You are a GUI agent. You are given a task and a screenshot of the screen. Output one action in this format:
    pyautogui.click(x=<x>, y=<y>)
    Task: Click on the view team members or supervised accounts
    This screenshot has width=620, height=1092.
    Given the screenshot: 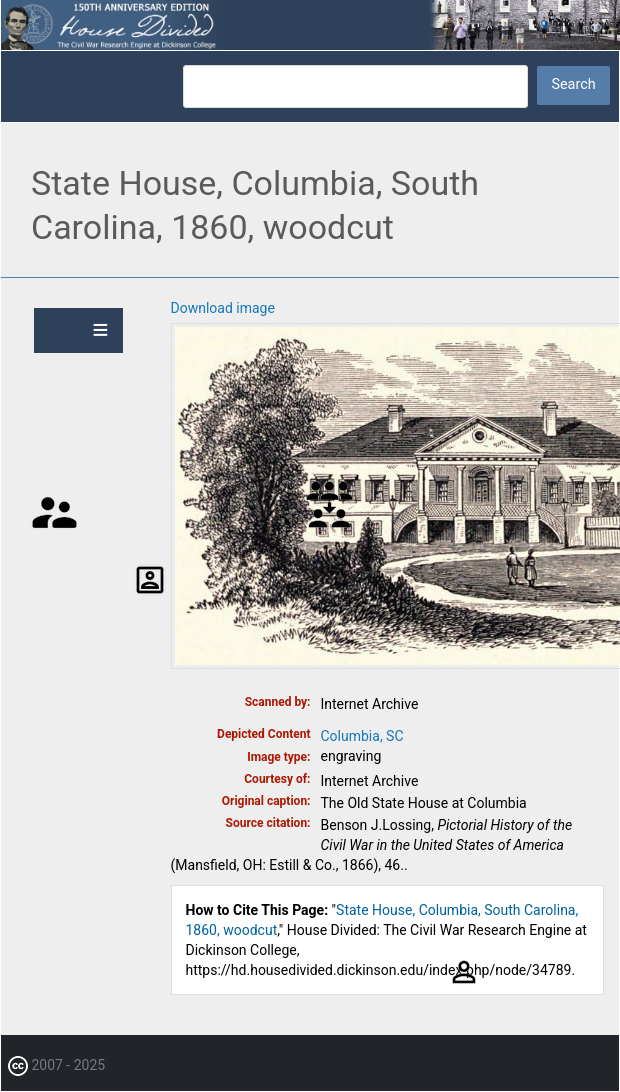 What is the action you would take?
    pyautogui.click(x=54, y=512)
    